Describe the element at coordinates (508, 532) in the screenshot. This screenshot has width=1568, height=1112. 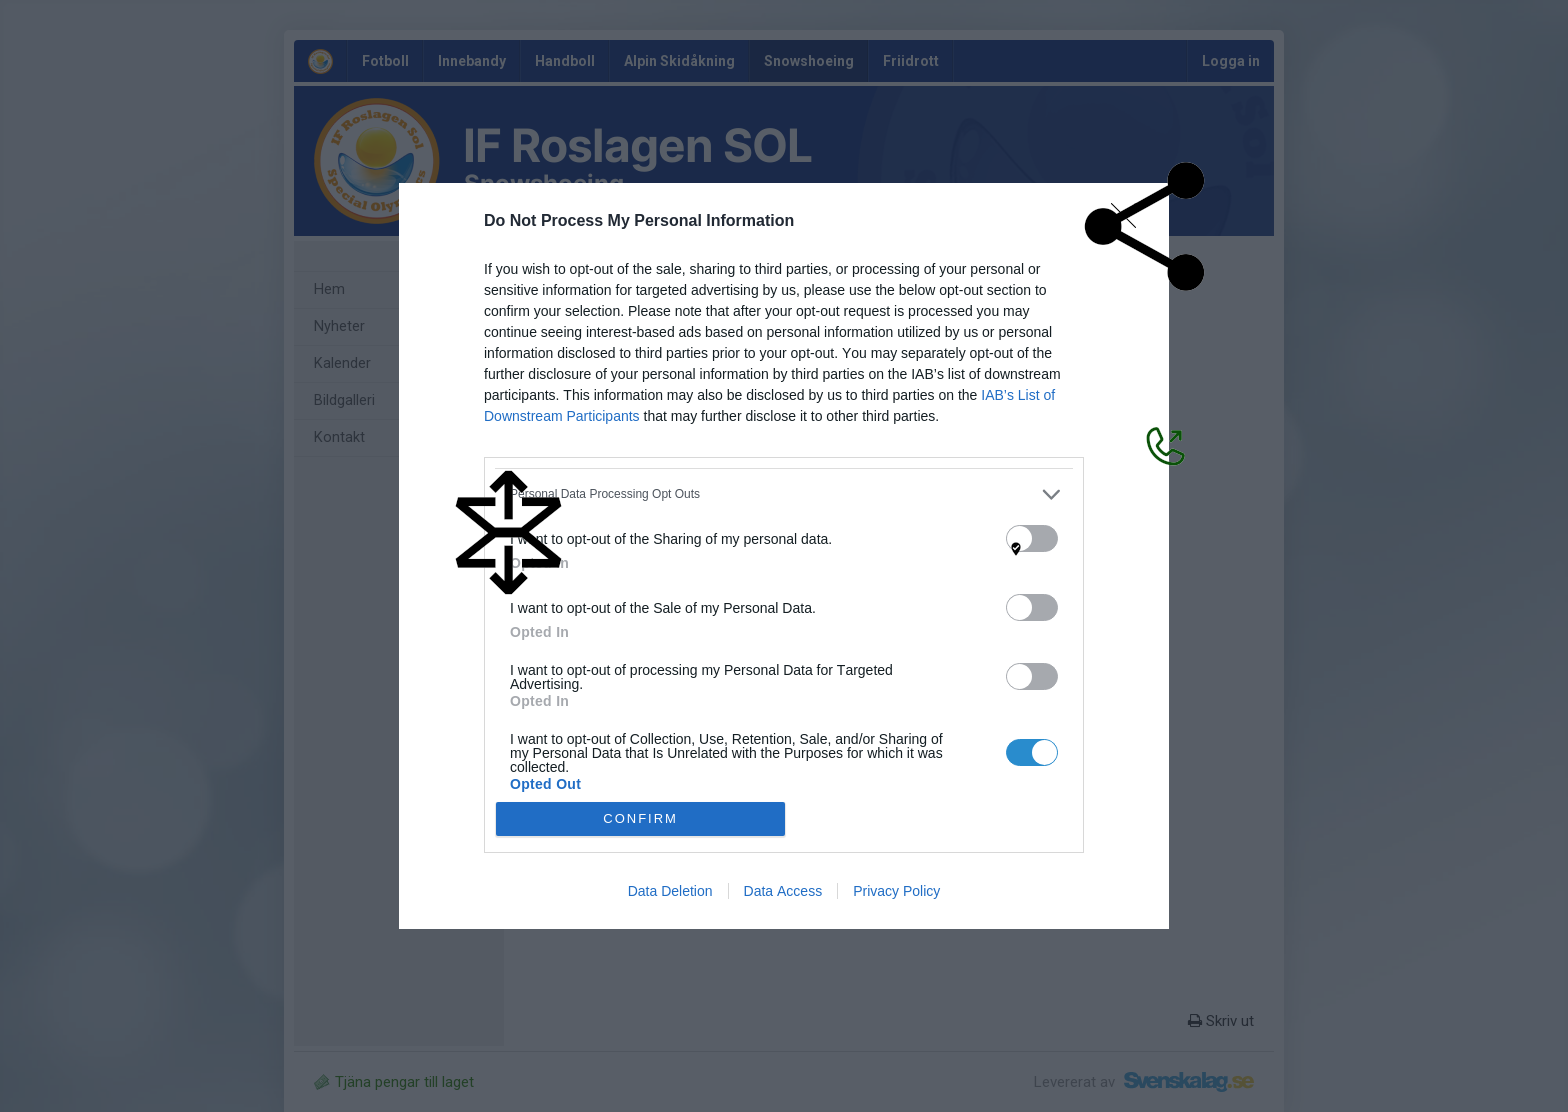
I see `expand all collapsed sections` at that location.